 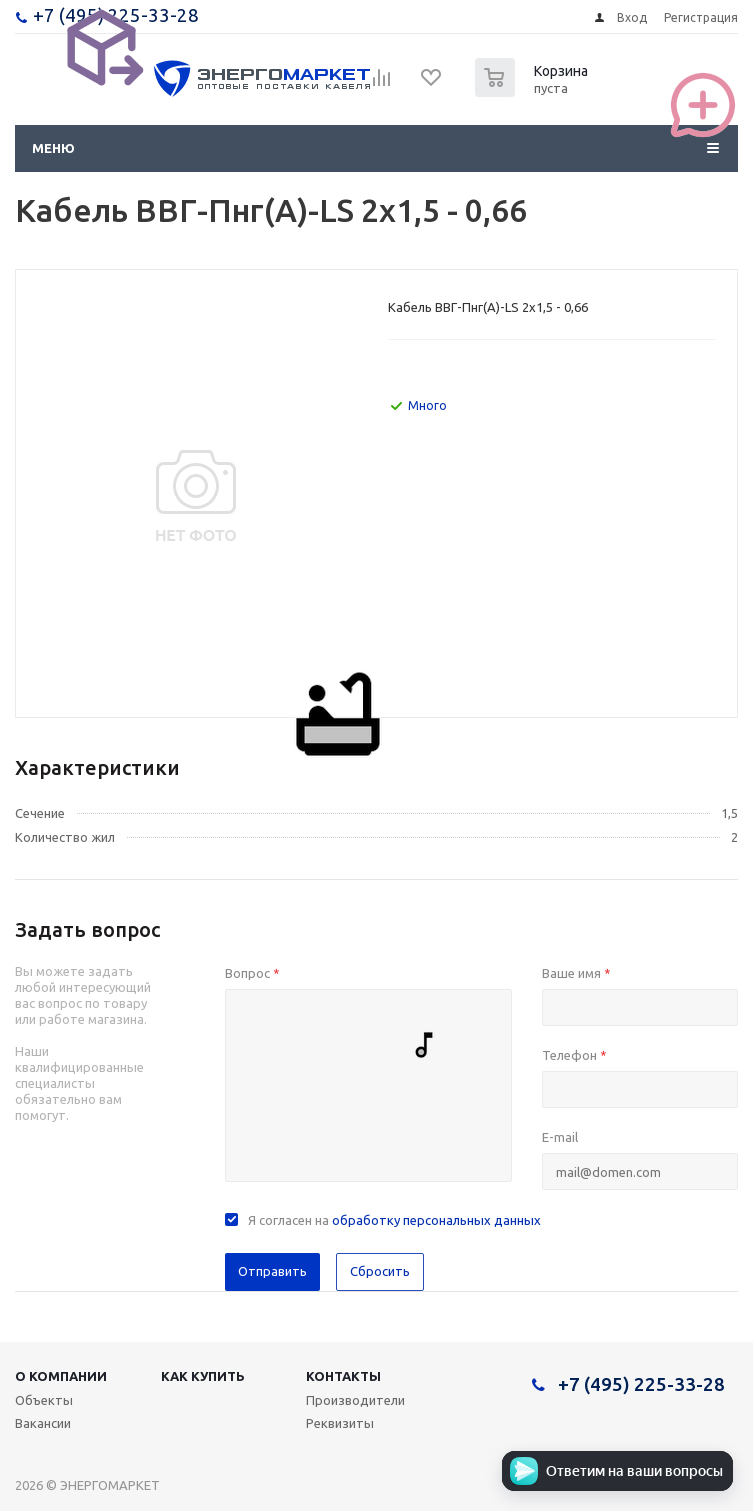 What do you see at coordinates (703, 105) in the screenshot?
I see `start a new conversation` at bounding box center [703, 105].